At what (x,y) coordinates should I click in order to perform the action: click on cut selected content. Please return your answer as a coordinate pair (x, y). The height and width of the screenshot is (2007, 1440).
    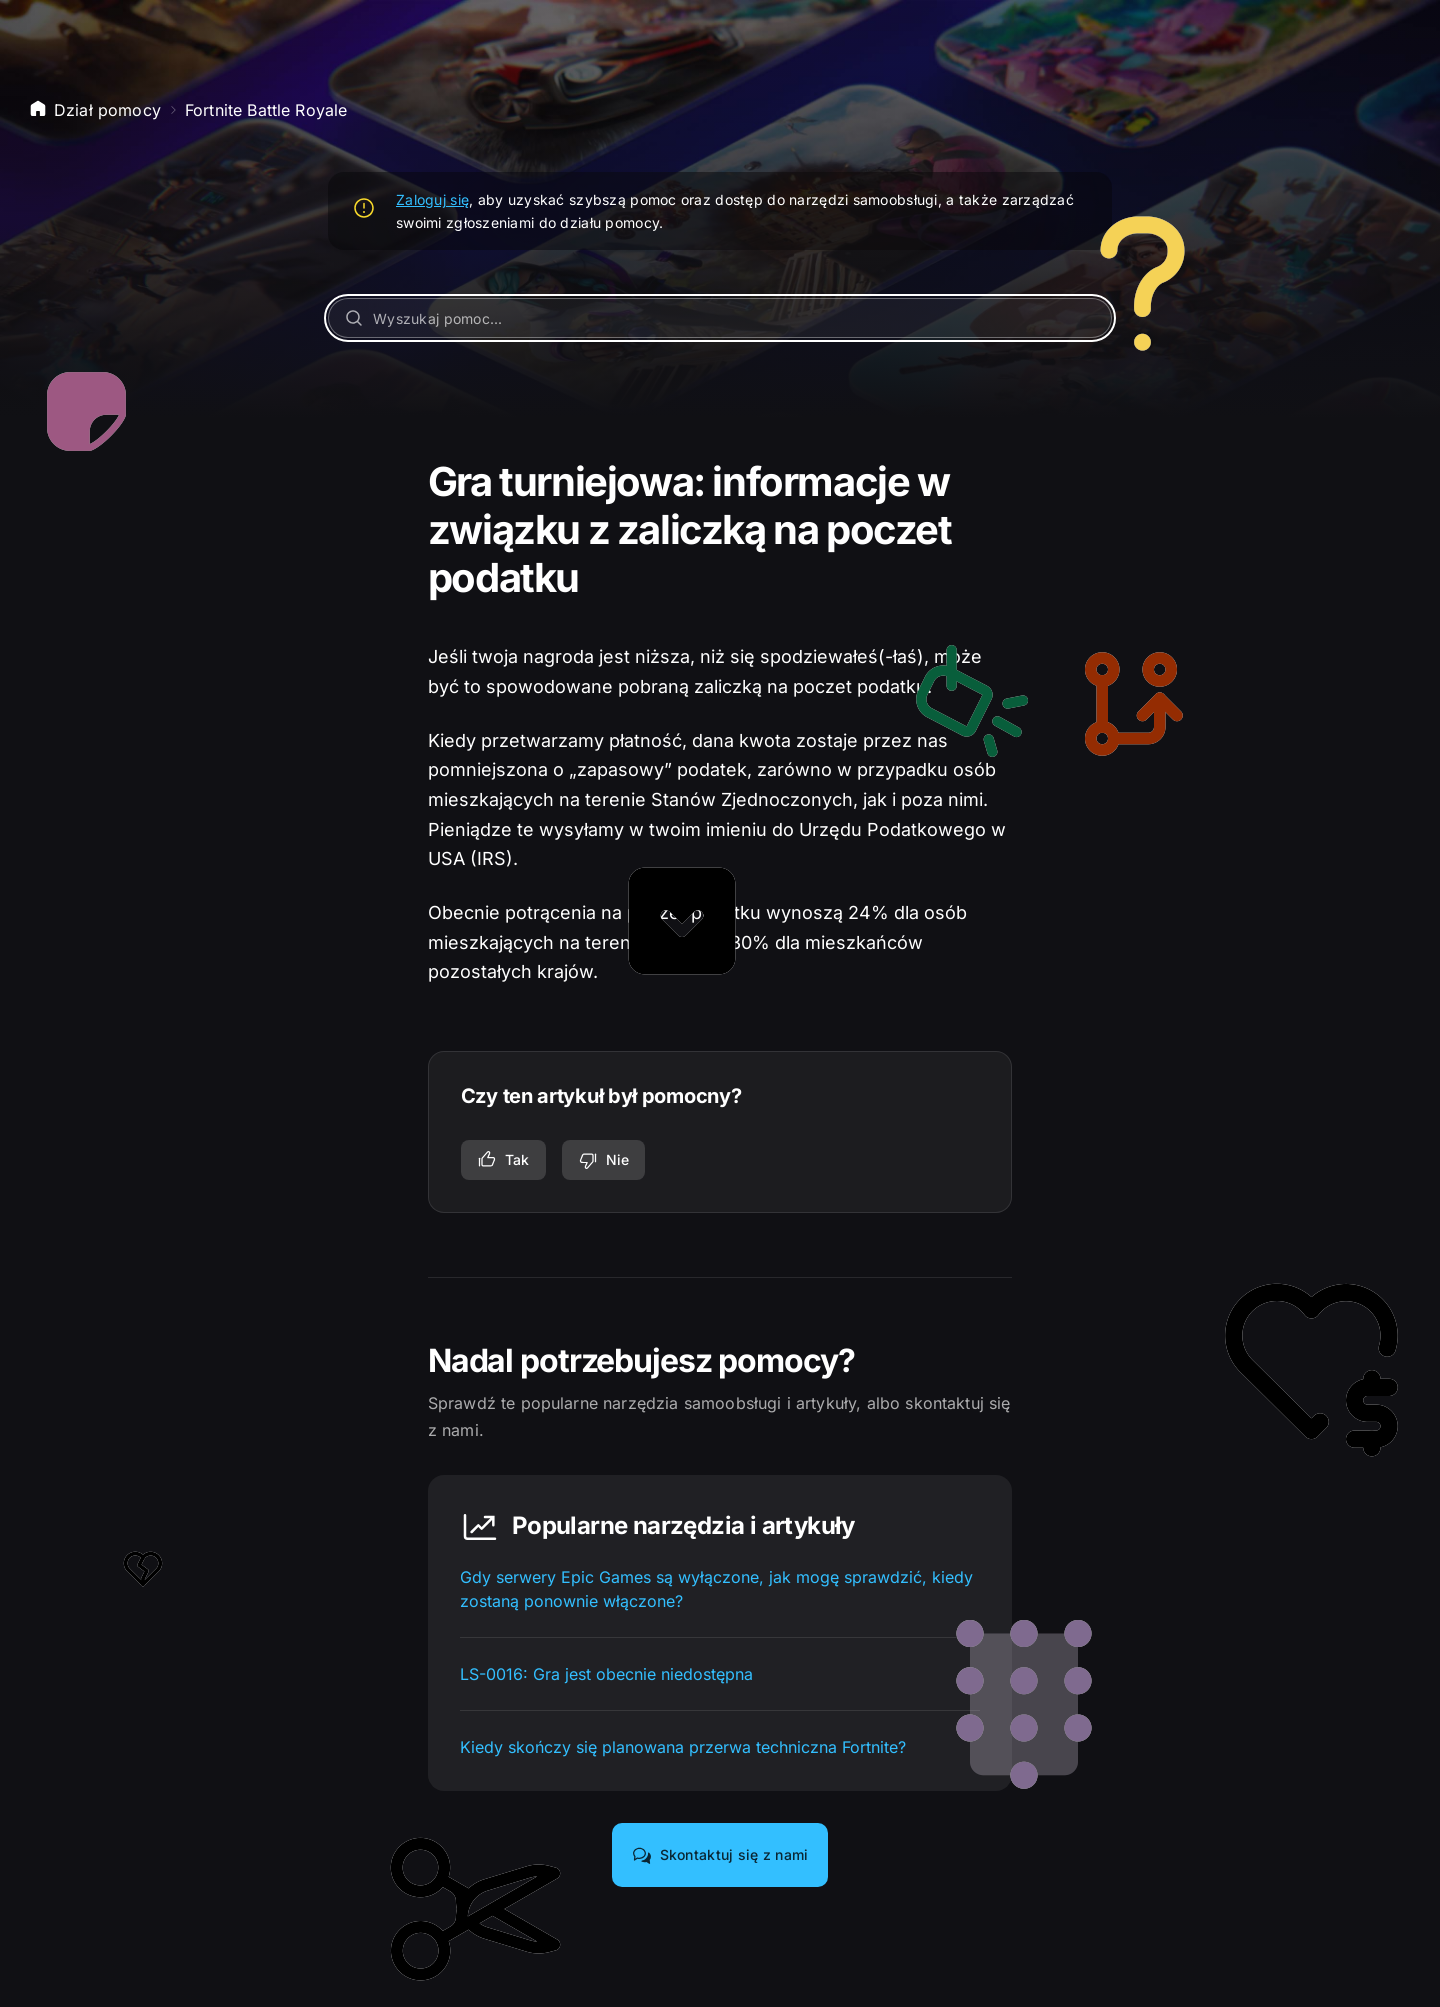
    Looking at the image, I should click on (474, 1909).